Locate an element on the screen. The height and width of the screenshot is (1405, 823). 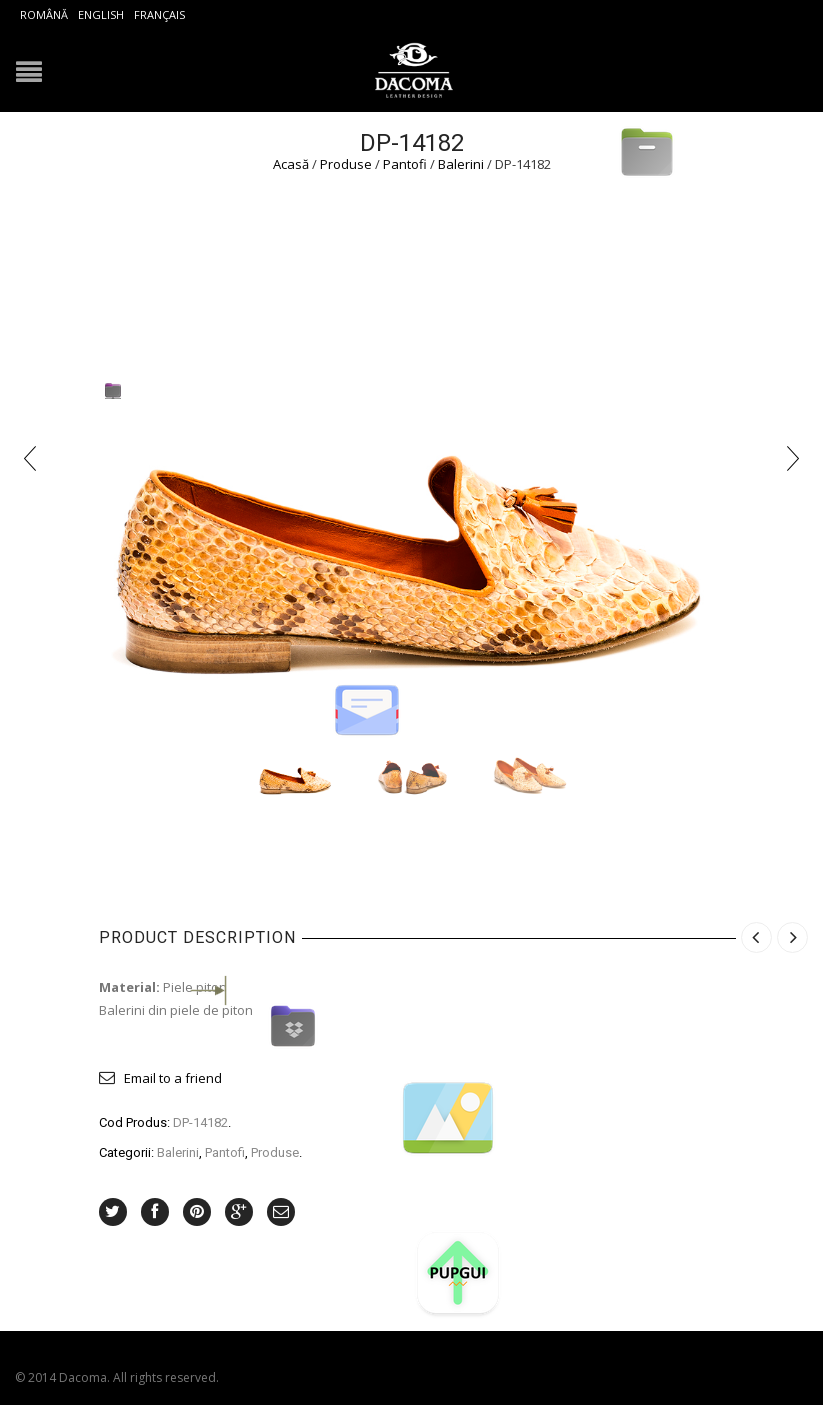
open the photo gallery app is located at coordinates (448, 1118).